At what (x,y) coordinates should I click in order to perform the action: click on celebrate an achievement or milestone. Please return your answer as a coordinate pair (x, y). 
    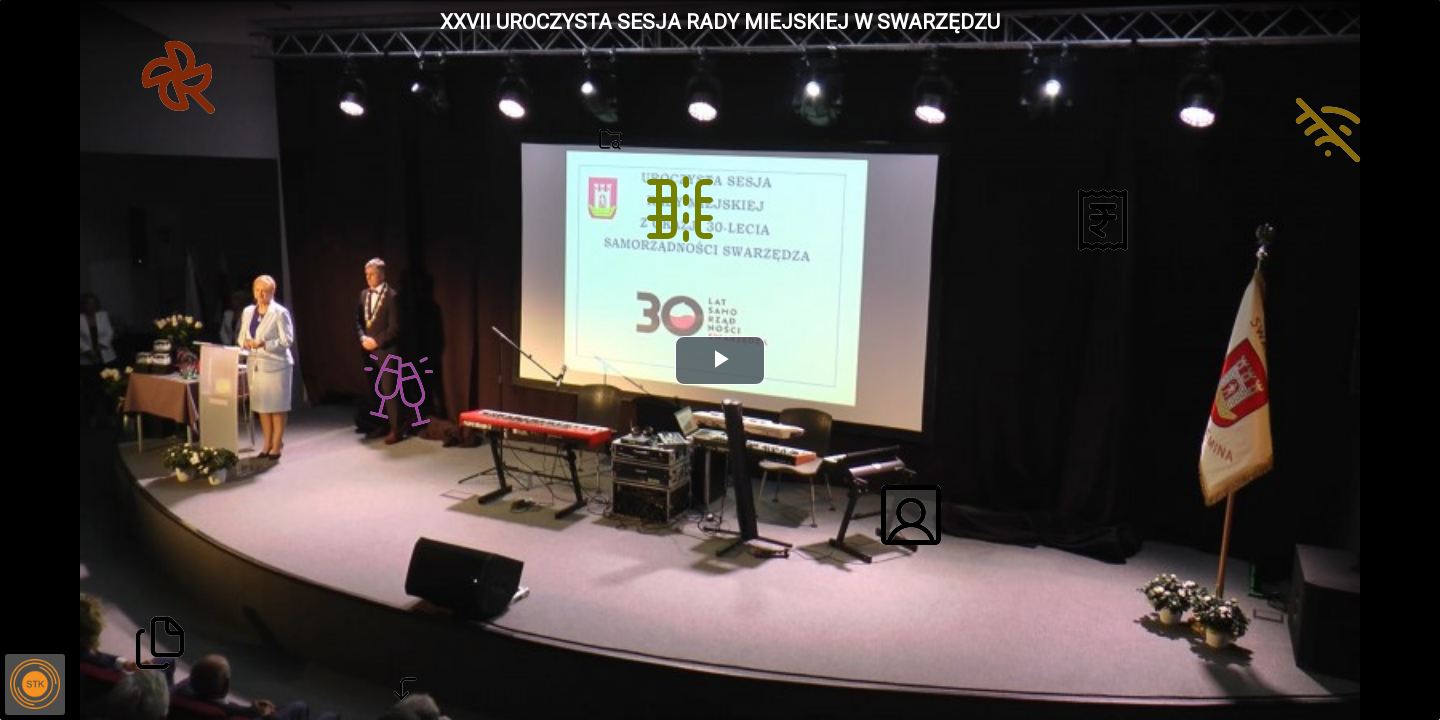
    Looking at the image, I should click on (400, 390).